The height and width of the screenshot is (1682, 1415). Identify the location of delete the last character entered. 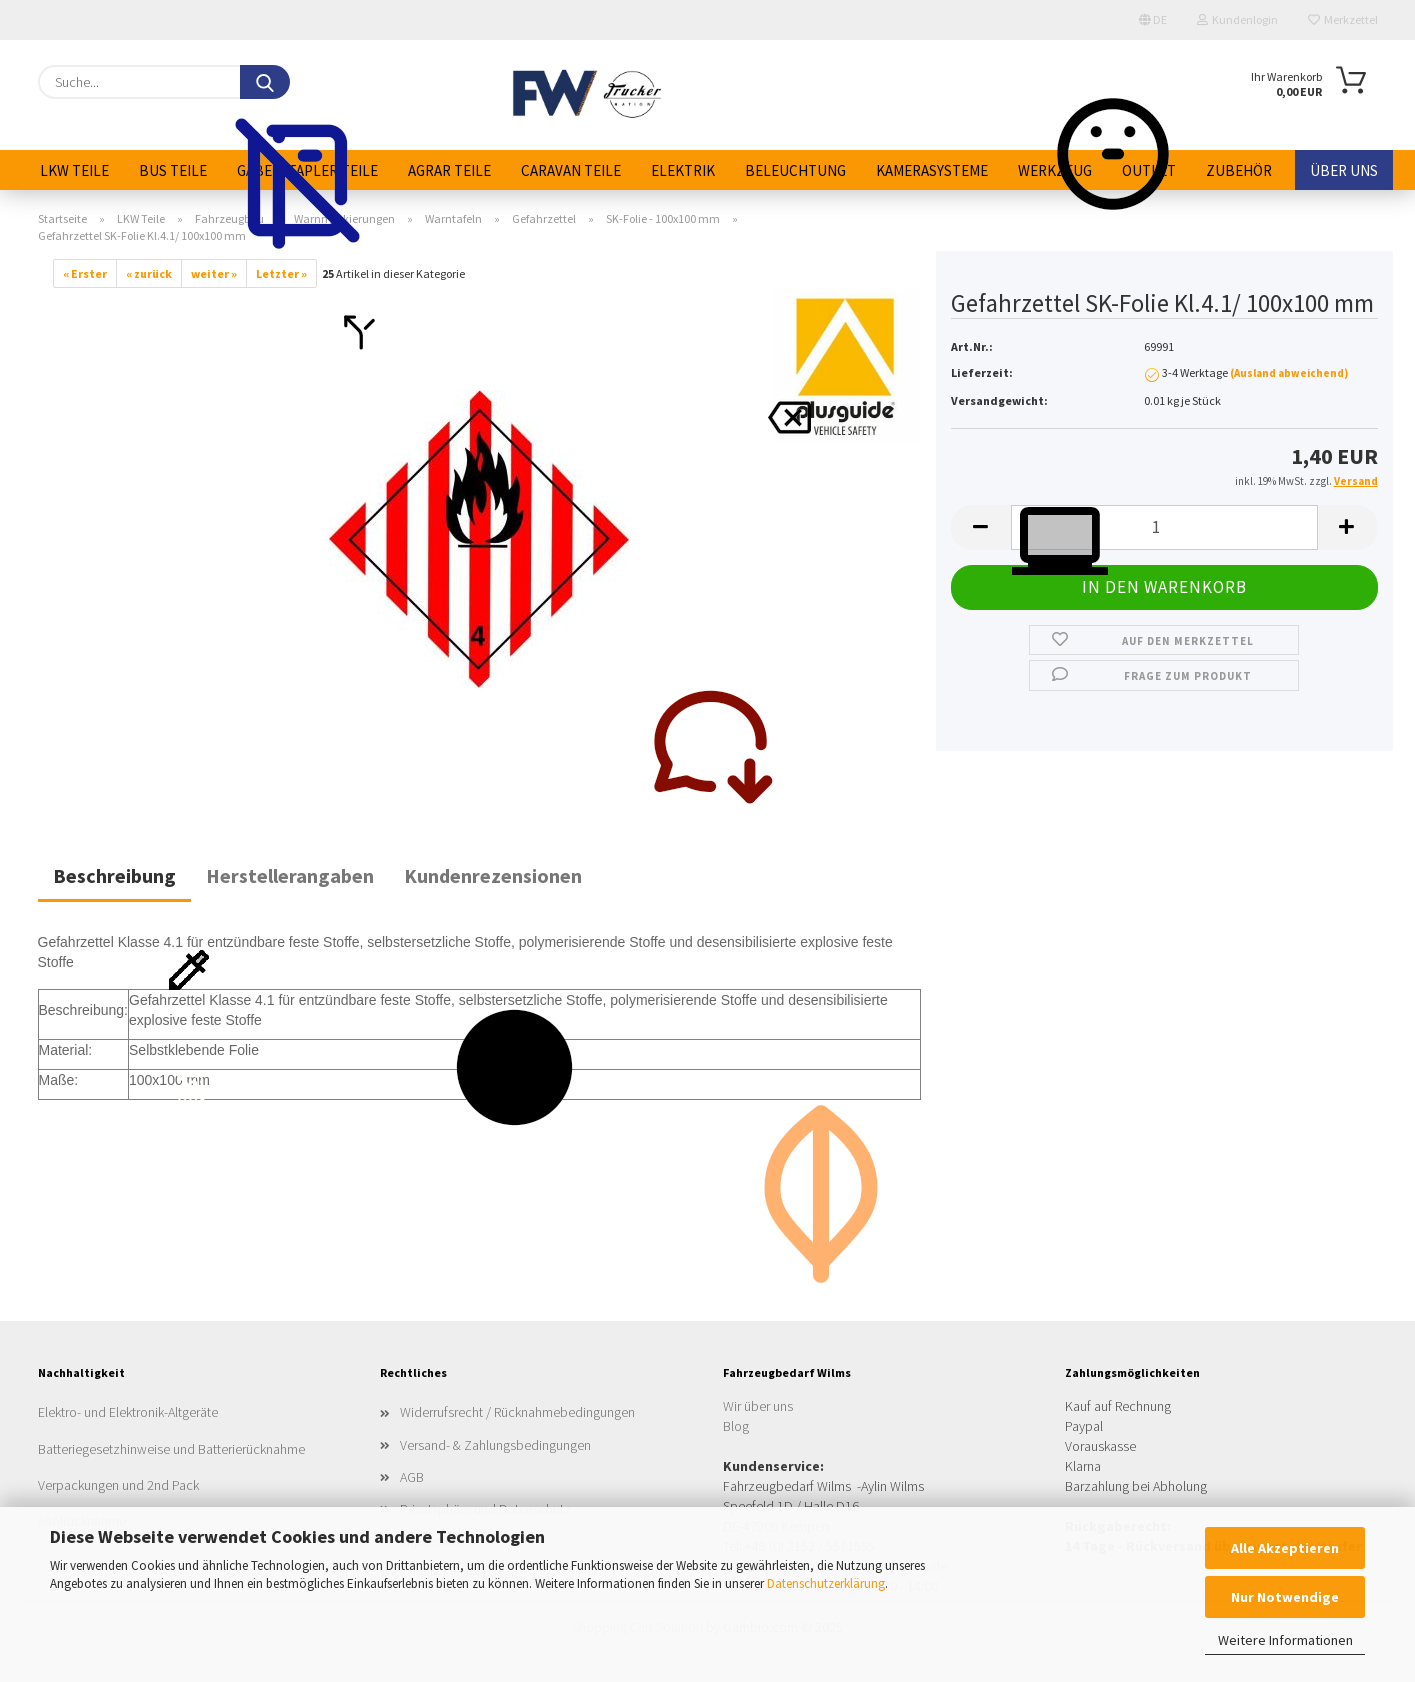
(789, 417).